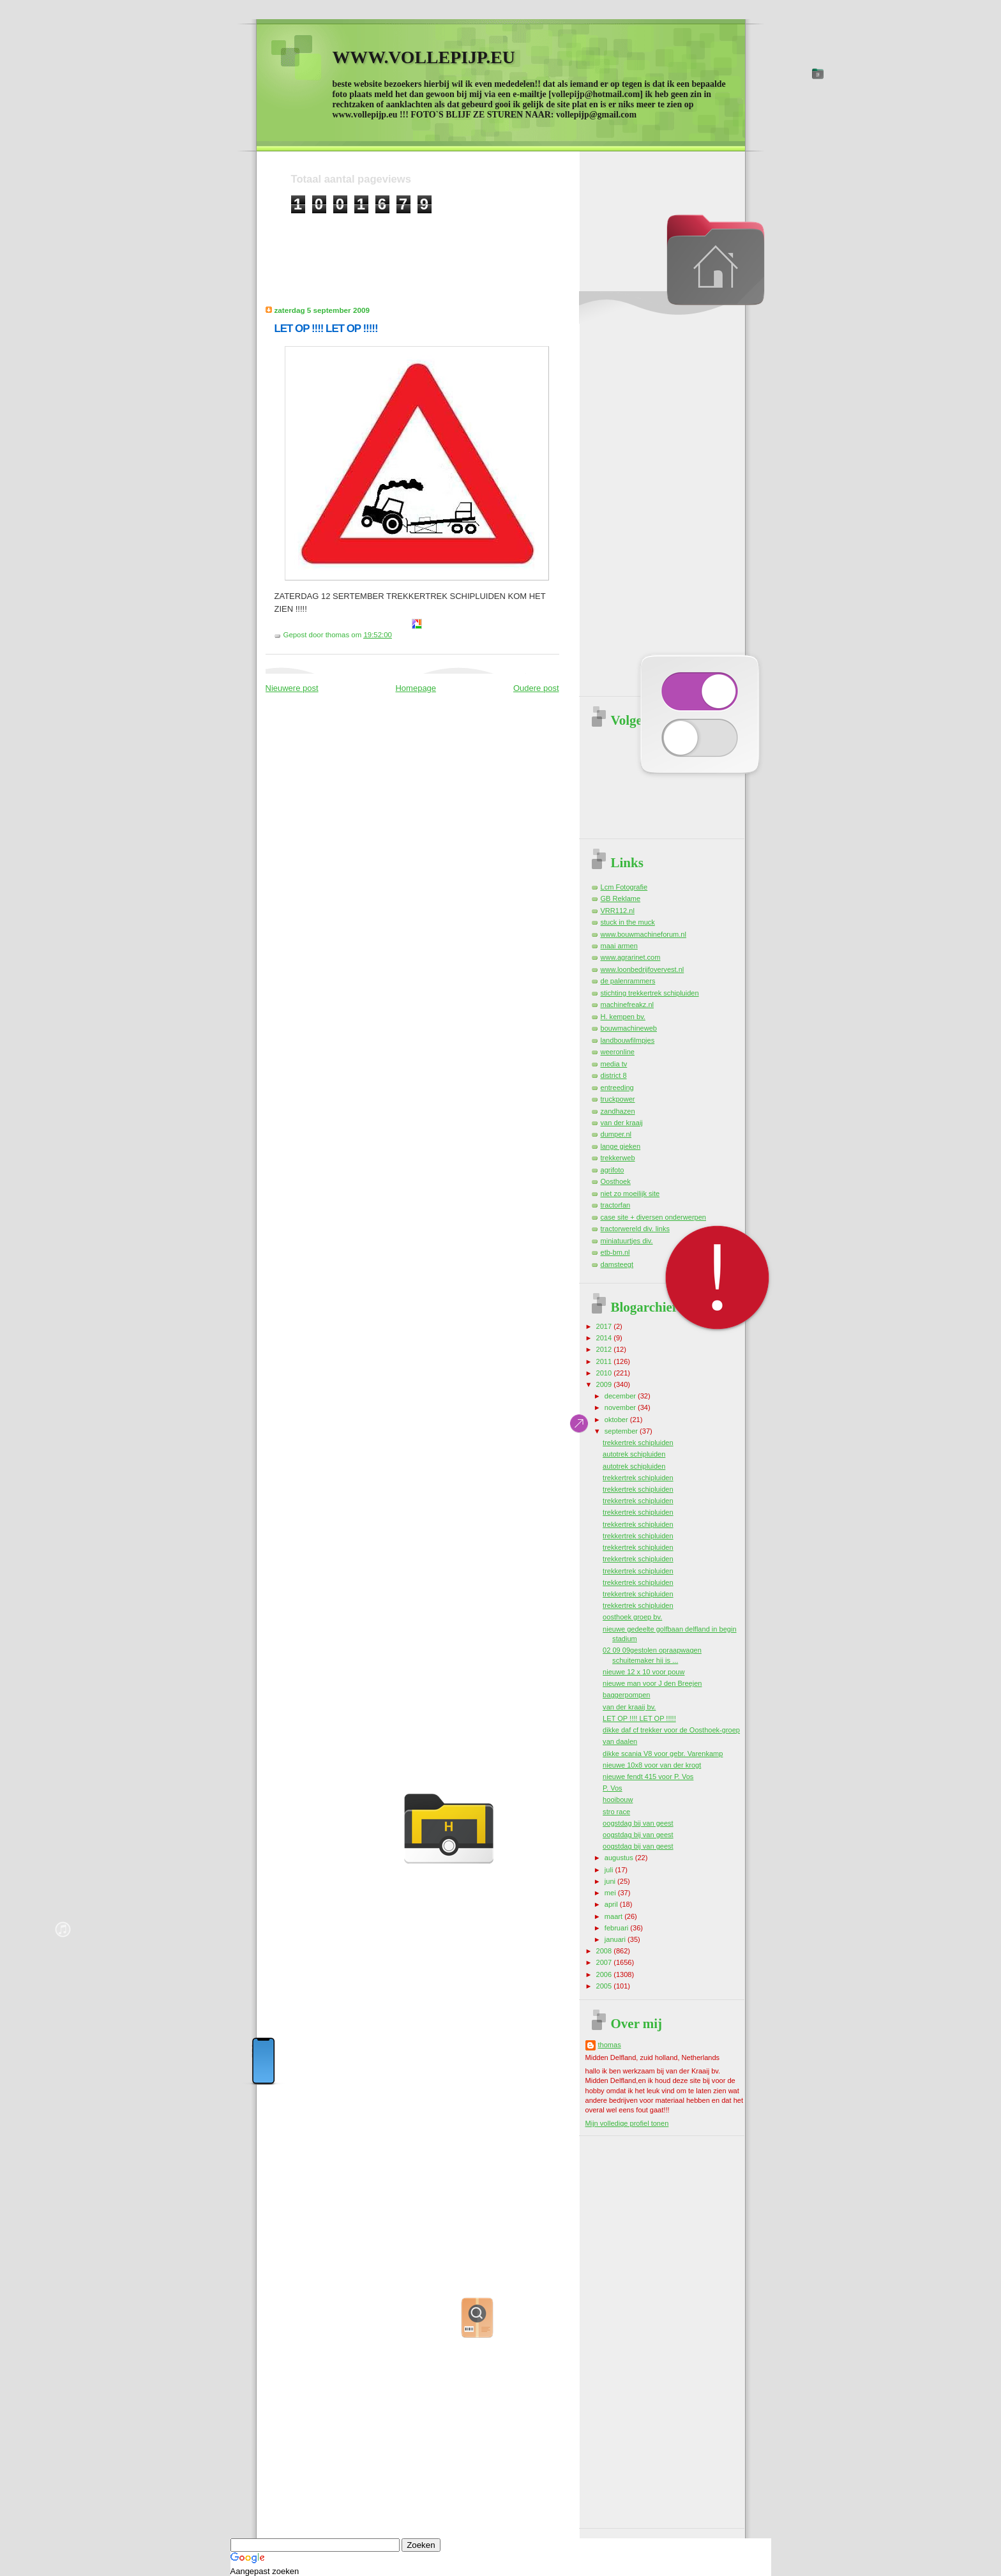 Image resolution: width=1001 pixels, height=2576 pixels. What do you see at coordinates (700, 715) in the screenshot?
I see `open gnome tweaks to customize desktop settings` at bounding box center [700, 715].